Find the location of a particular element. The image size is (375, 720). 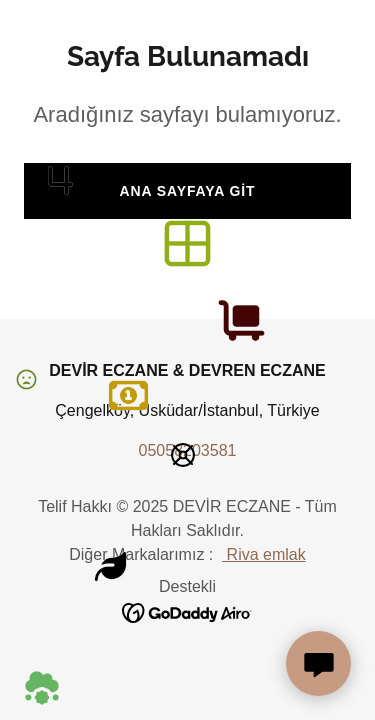

indicates a negative reaction or dissatisfied feedback is located at coordinates (26, 379).